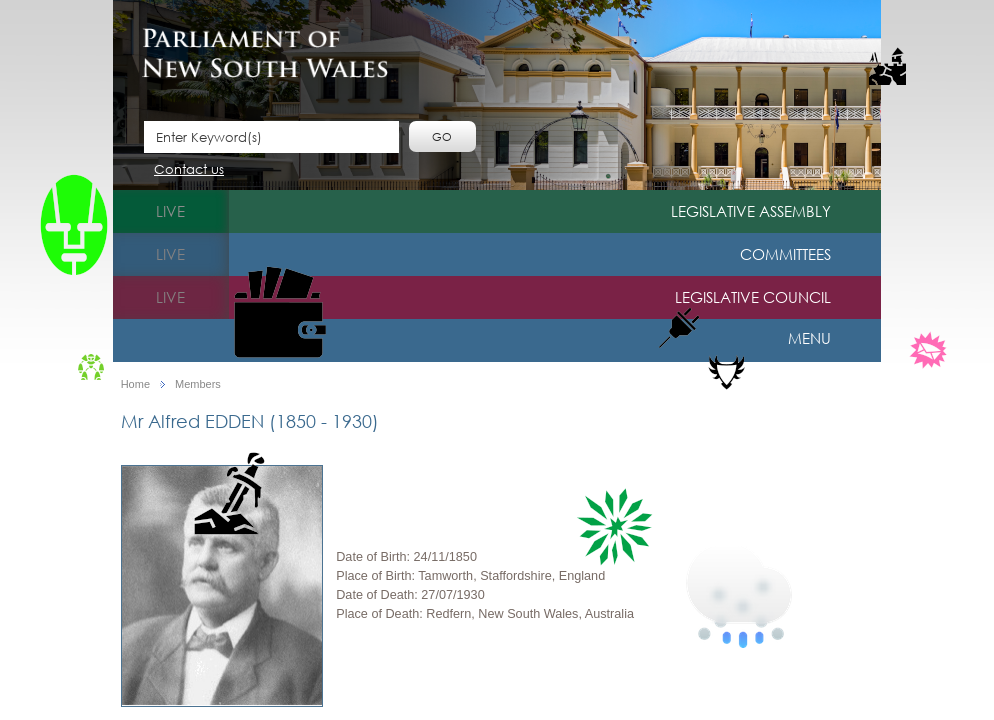  What do you see at coordinates (235, 493) in the screenshot?
I see `select a melee weapon in game inventory` at bounding box center [235, 493].